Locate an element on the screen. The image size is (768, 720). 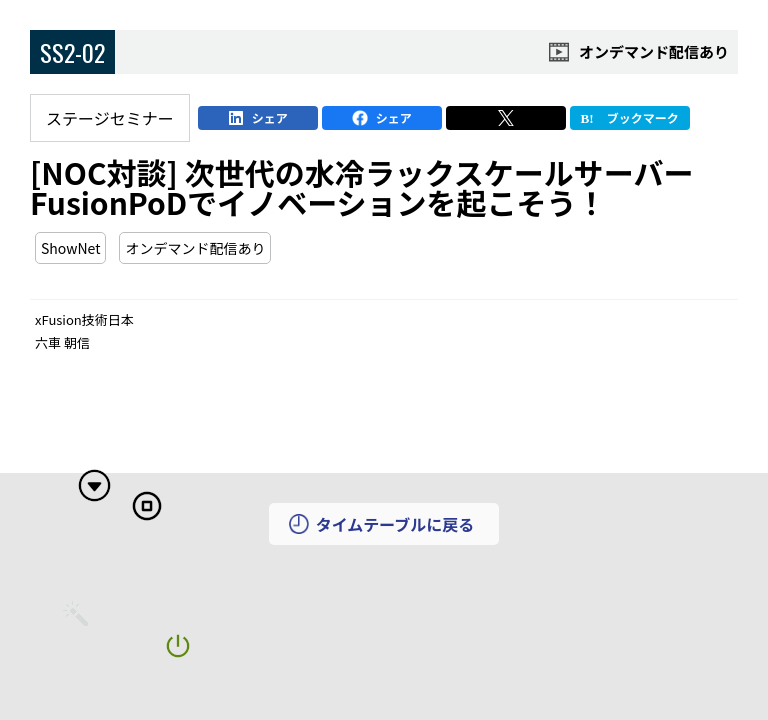
stop media playback is located at coordinates (147, 506).